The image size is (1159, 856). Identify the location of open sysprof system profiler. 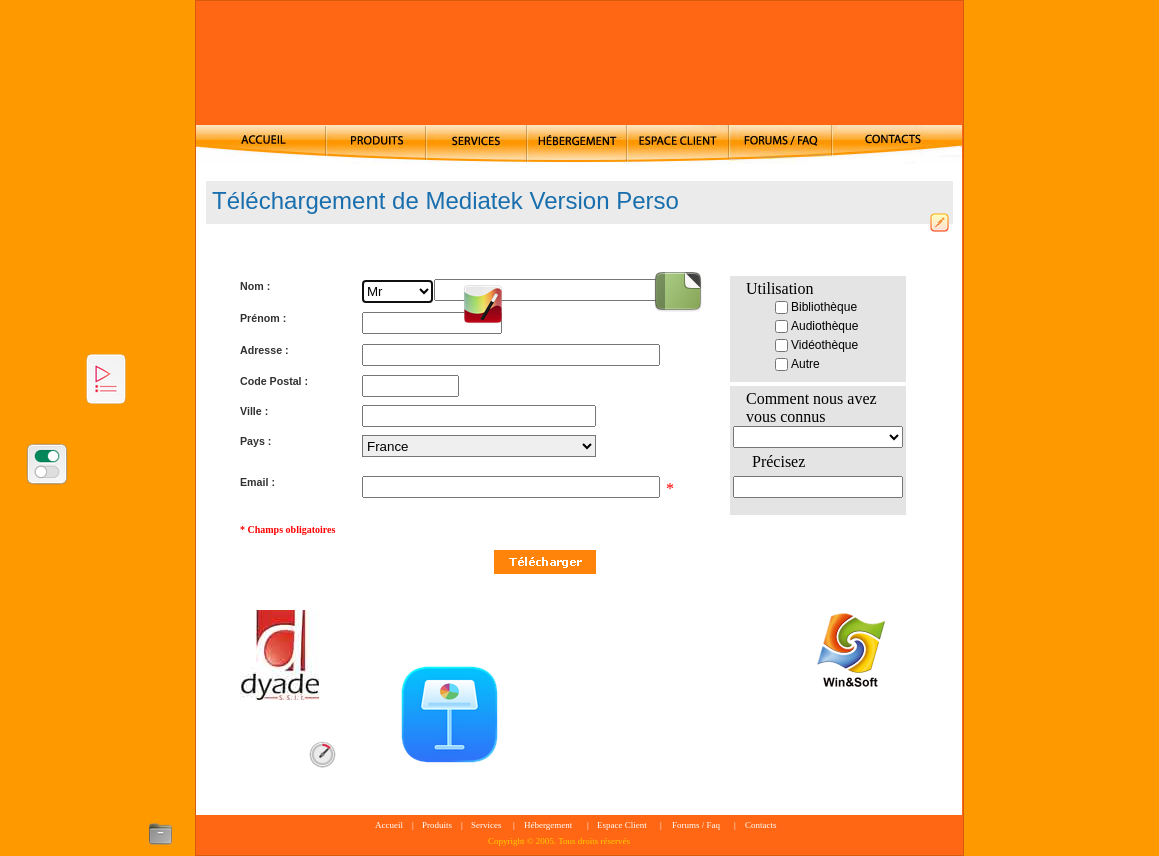
(322, 754).